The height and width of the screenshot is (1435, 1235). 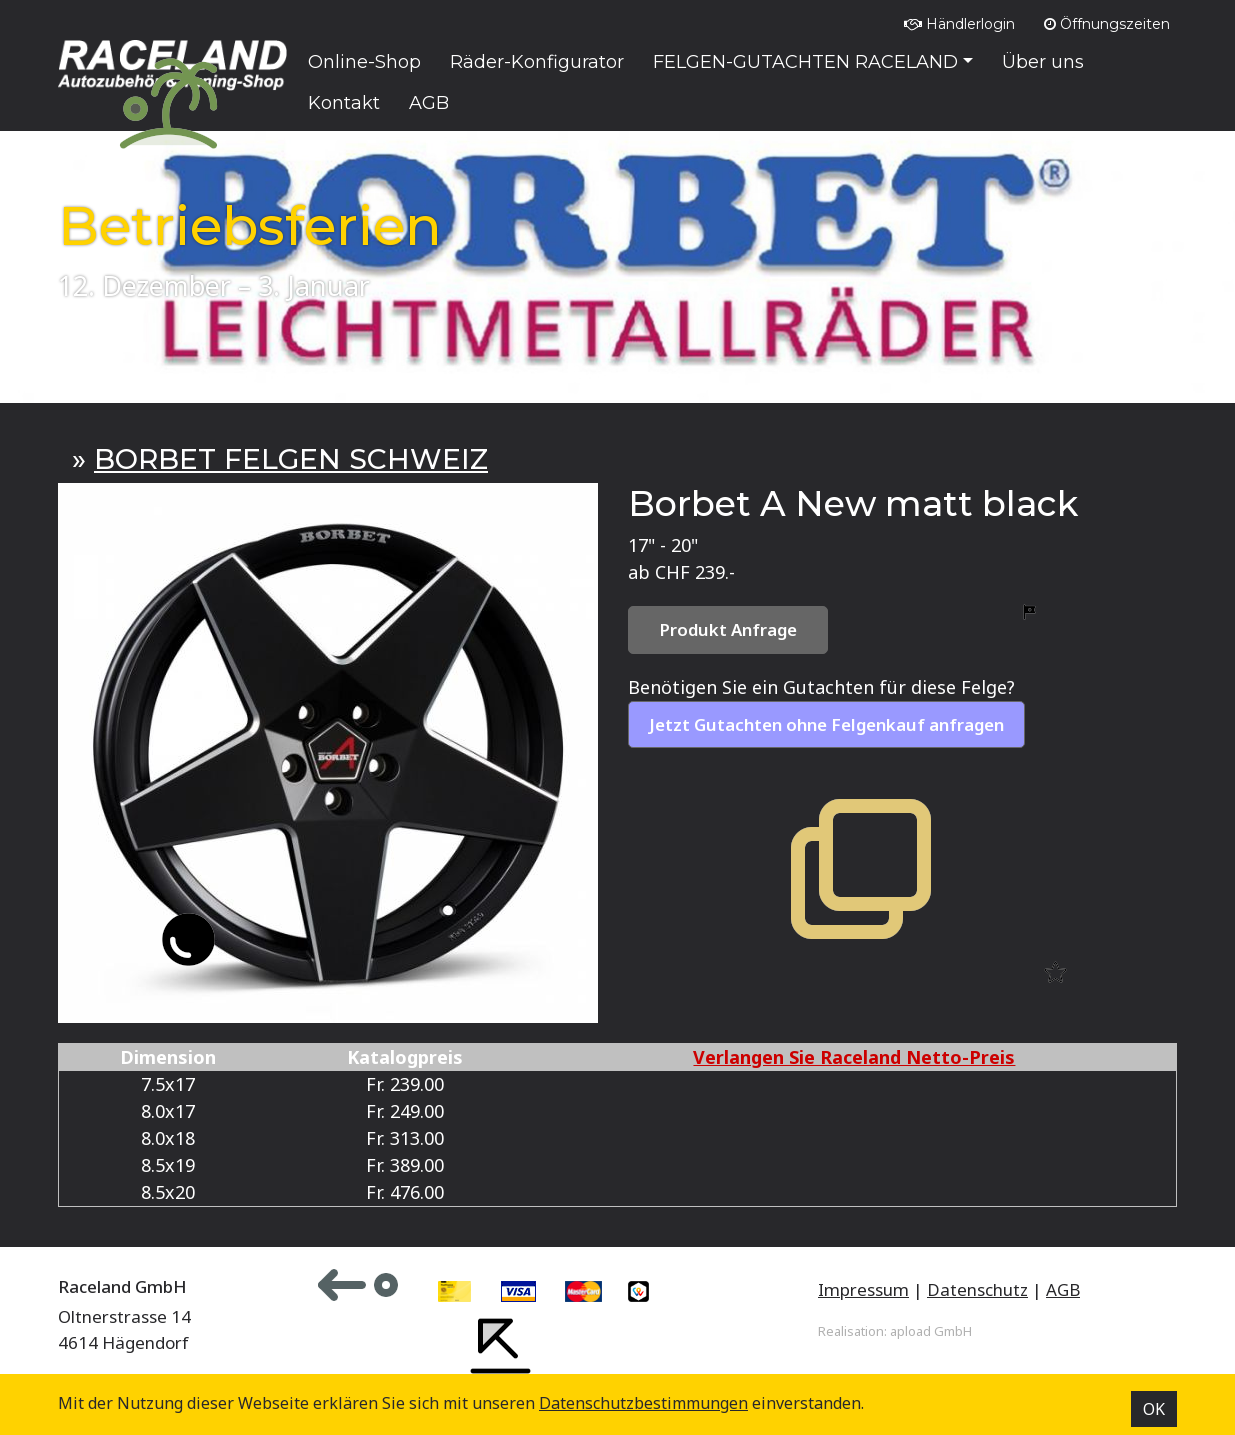 I want to click on view multiple items or layers, so click(x=861, y=869).